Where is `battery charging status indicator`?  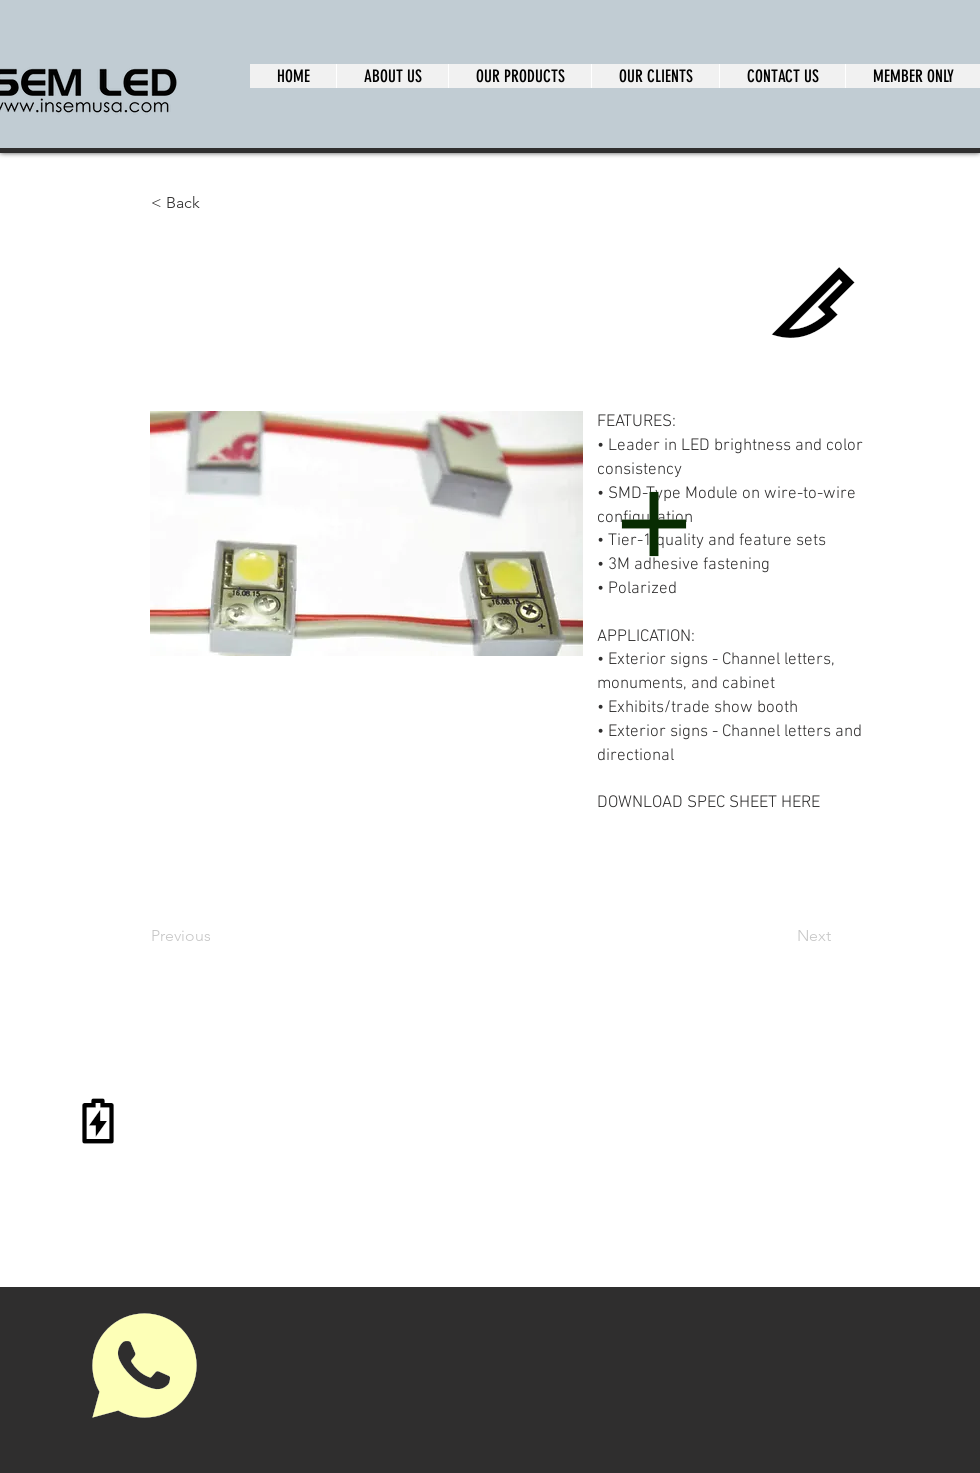 battery charging status indicator is located at coordinates (98, 1121).